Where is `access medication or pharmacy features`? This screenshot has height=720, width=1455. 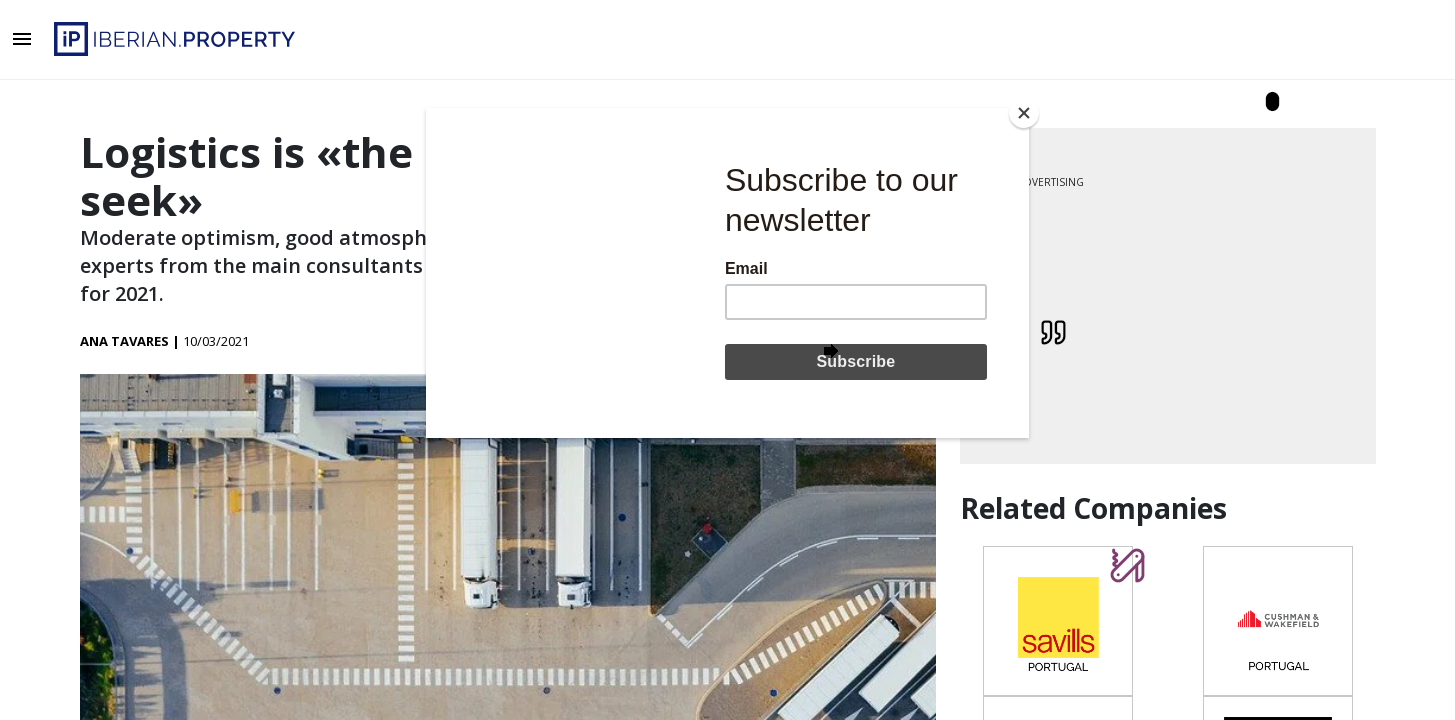
access medication or pharmacy features is located at coordinates (1272, 101).